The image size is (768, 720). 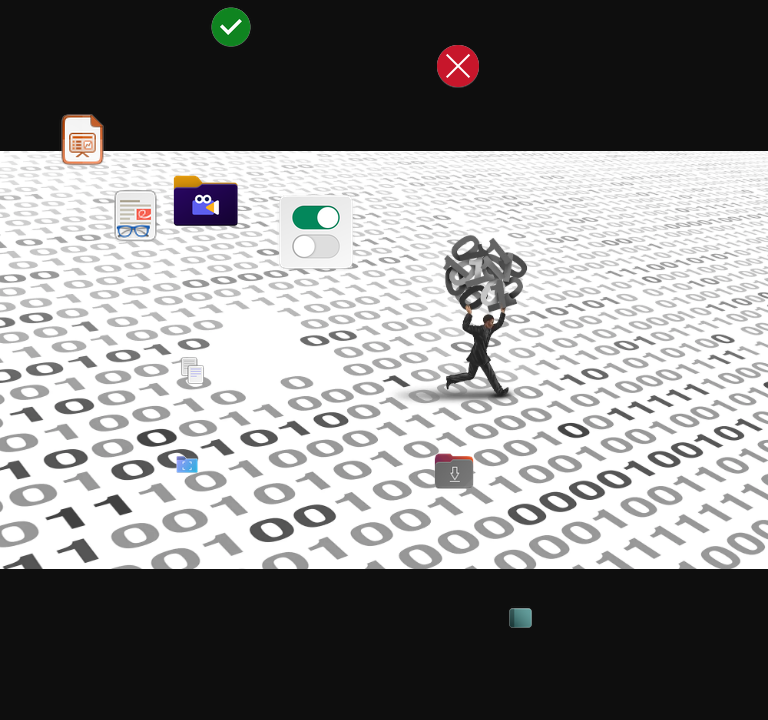 What do you see at coordinates (454, 471) in the screenshot?
I see `open your downloads folder` at bounding box center [454, 471].